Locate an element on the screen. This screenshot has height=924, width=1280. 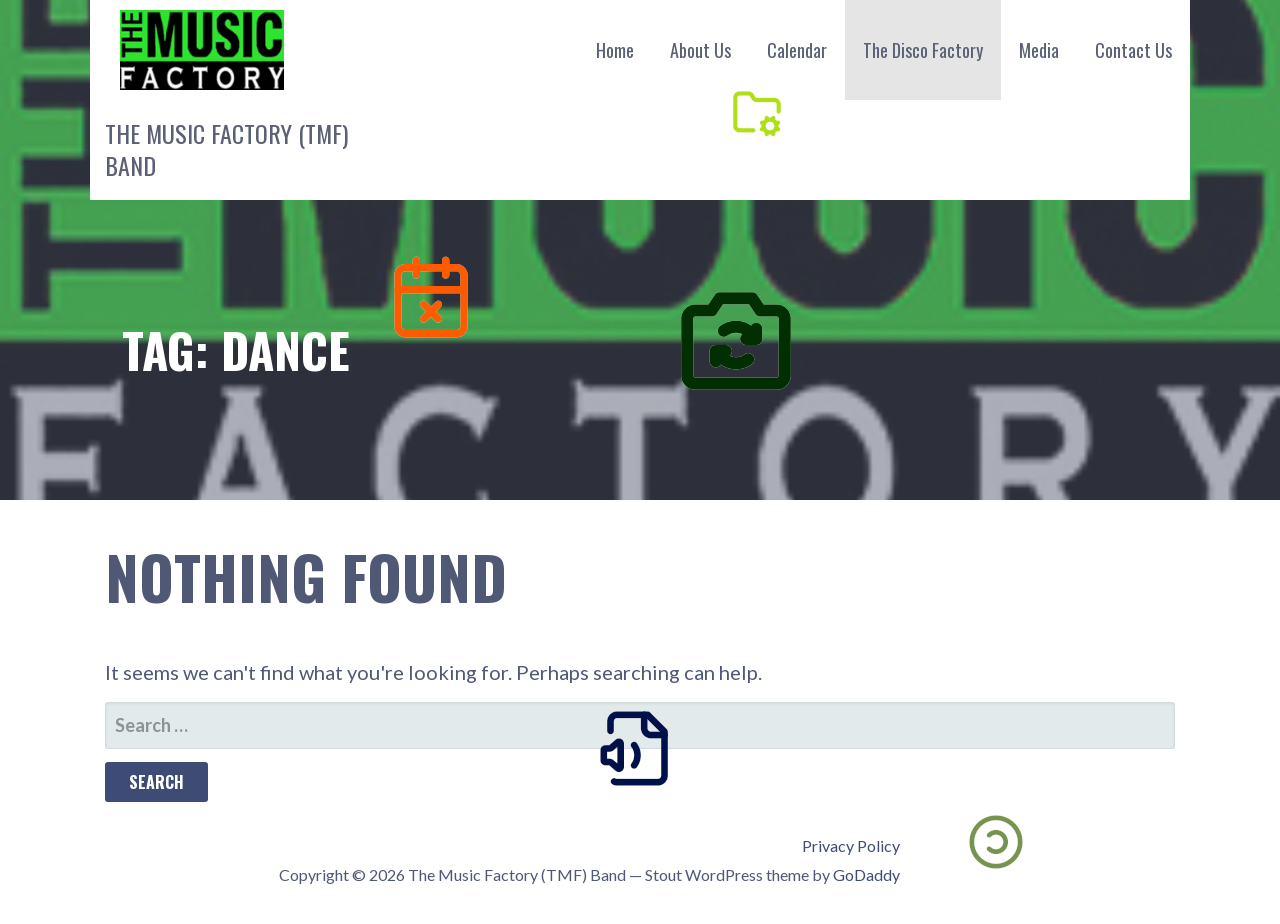
switch between front and rear camera is located at coordinates (736, 343).